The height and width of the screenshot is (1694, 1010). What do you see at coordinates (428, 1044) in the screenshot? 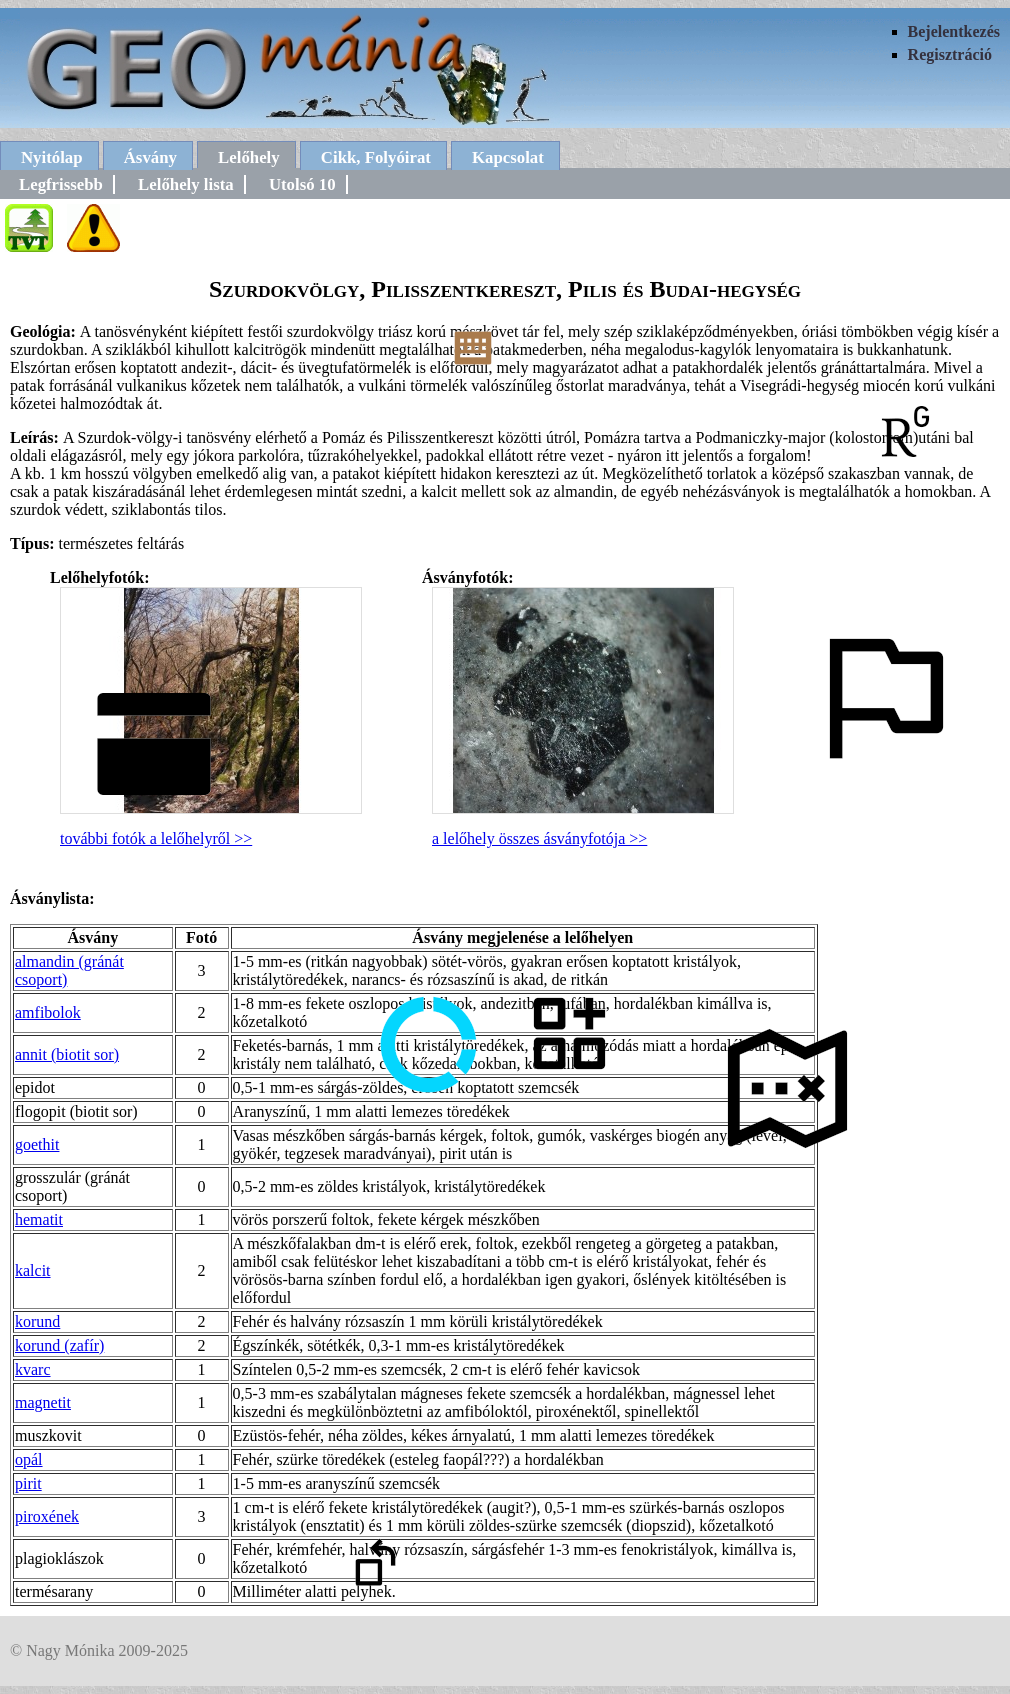
I see `view data breakdown or analytics` at bounding box center [428, 1044].